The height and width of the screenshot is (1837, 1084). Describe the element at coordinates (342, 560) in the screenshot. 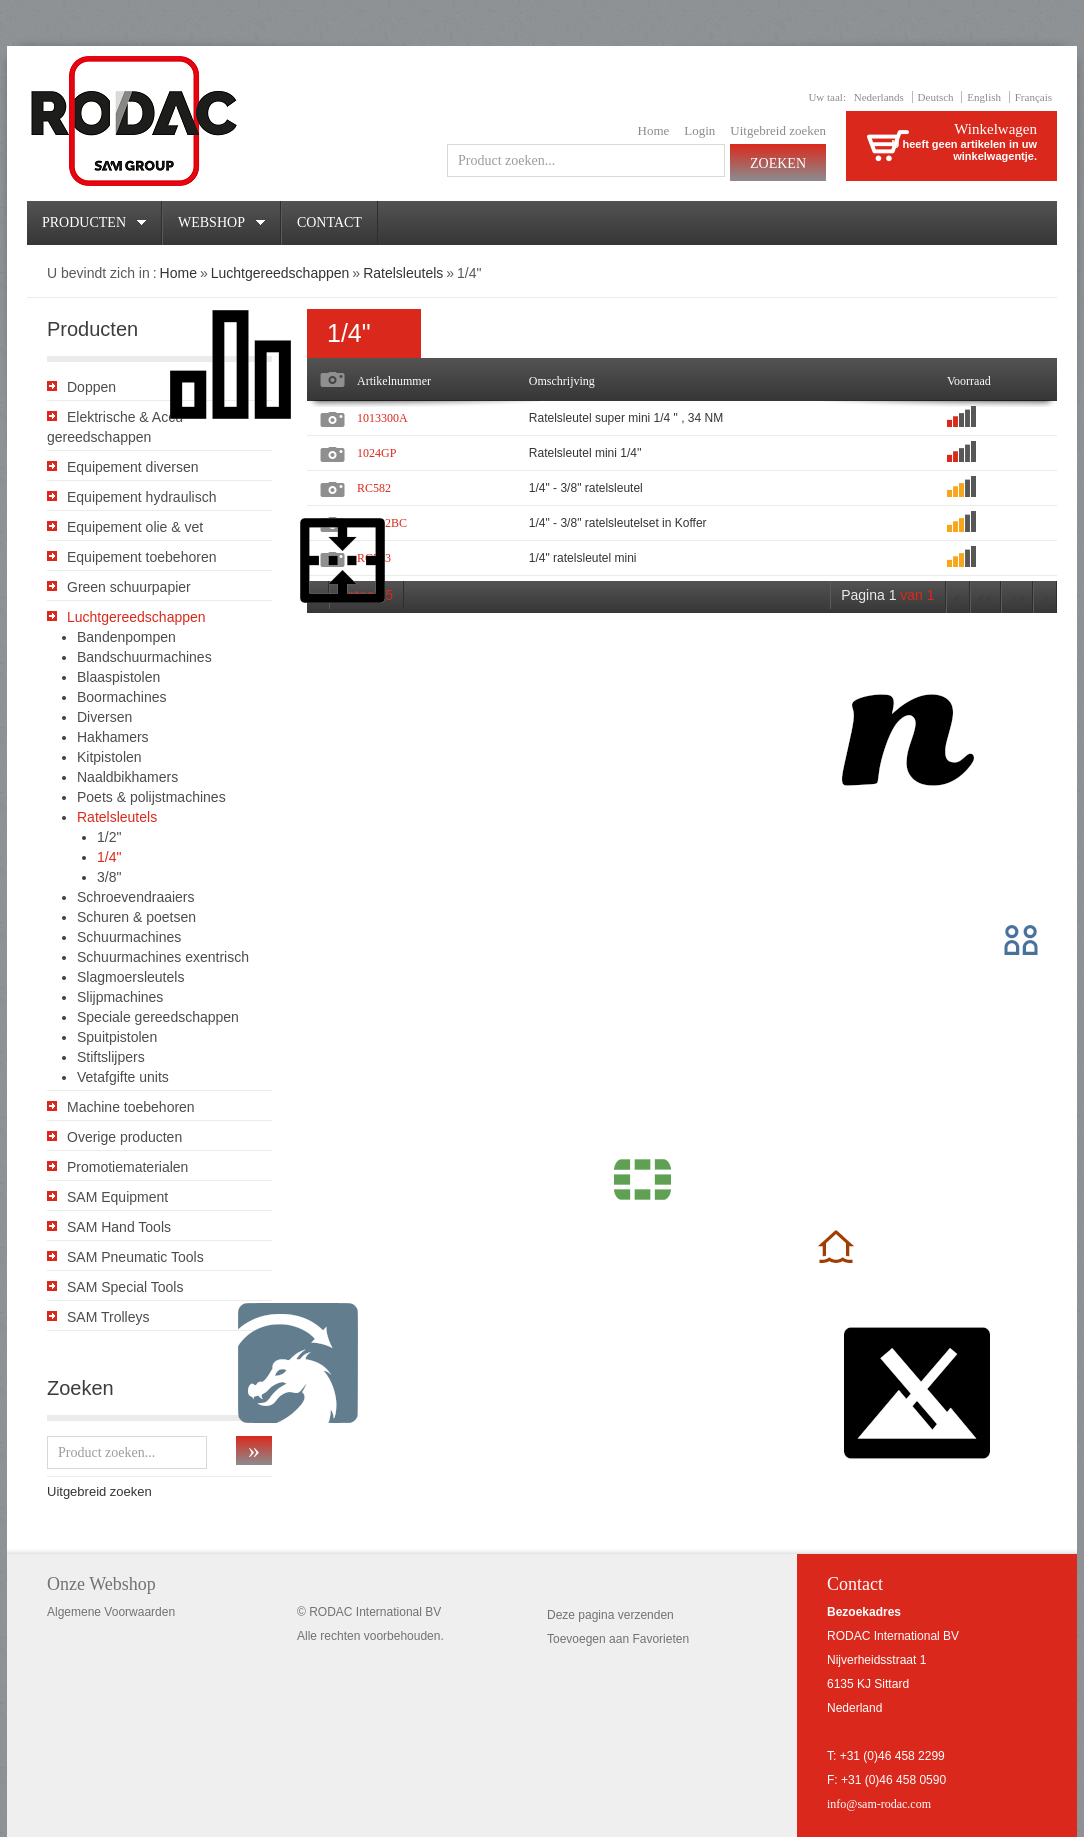

I see `merge cells vertically in a table or spreadsheet` at that location.